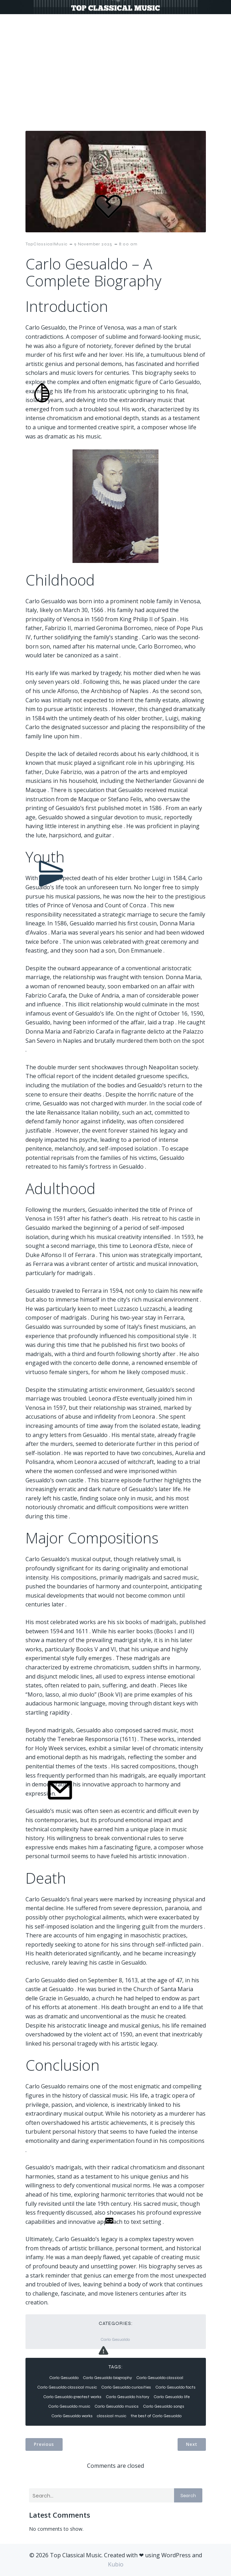 This screenshot has height=2576, width=231. Describe the element at coordinates (42, 393) in the screenshot. I see `adjust opacity or transparency level` at that location.